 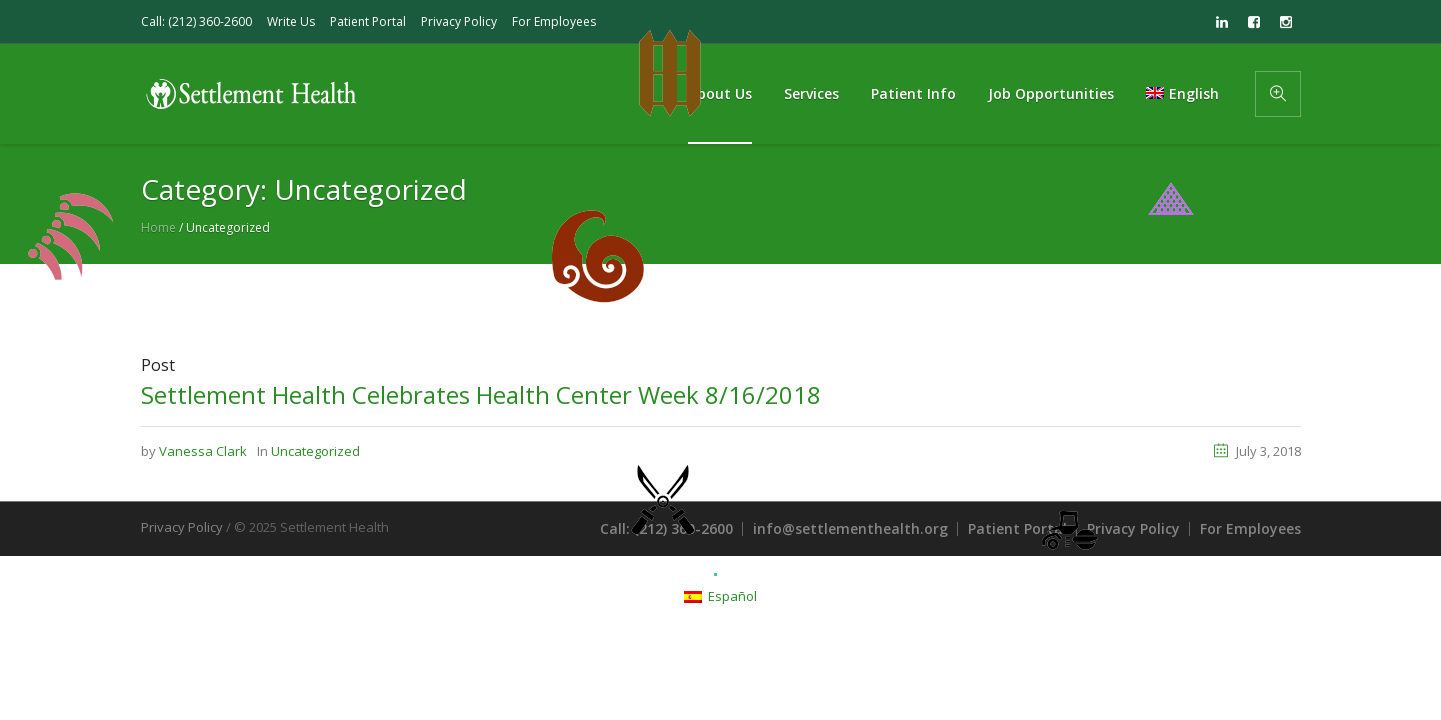 I want to click on indicates a claw attack or scratch ability, so click(x=71, y=236).